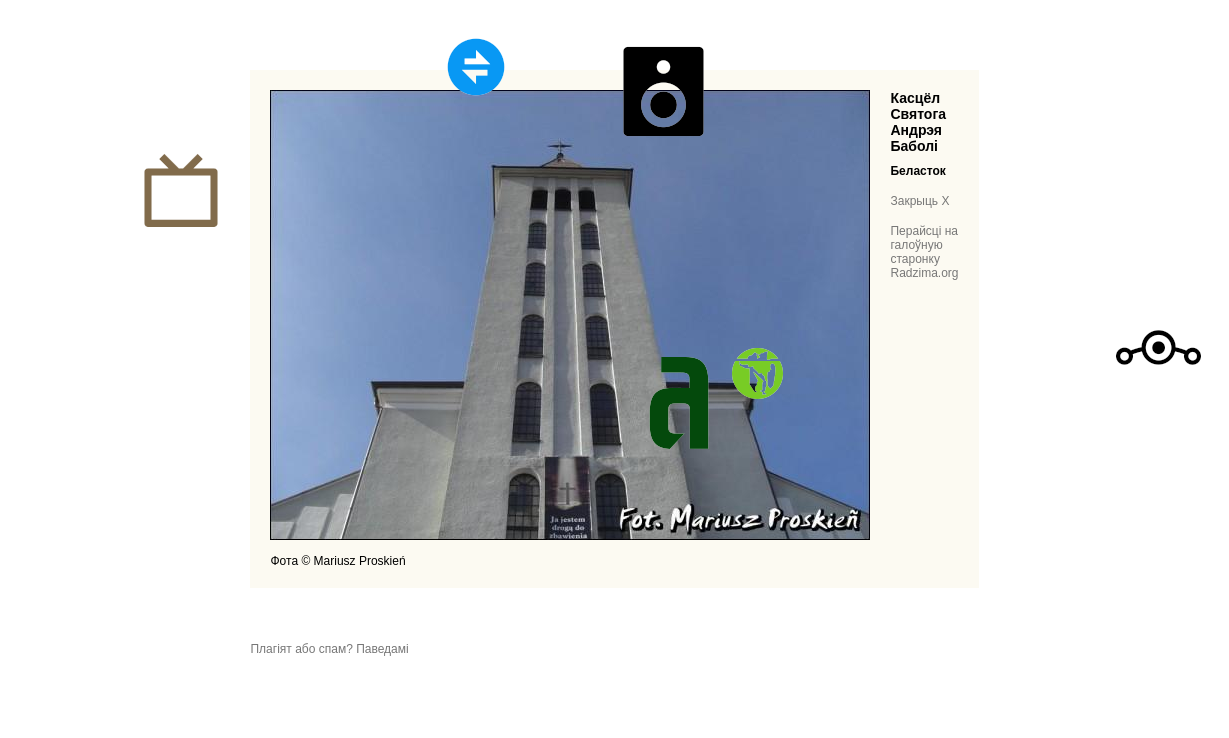 The height and width of the screenshot is (738, 1229). I want to click on adjust speaker or audio output settings, so click(663, 91).